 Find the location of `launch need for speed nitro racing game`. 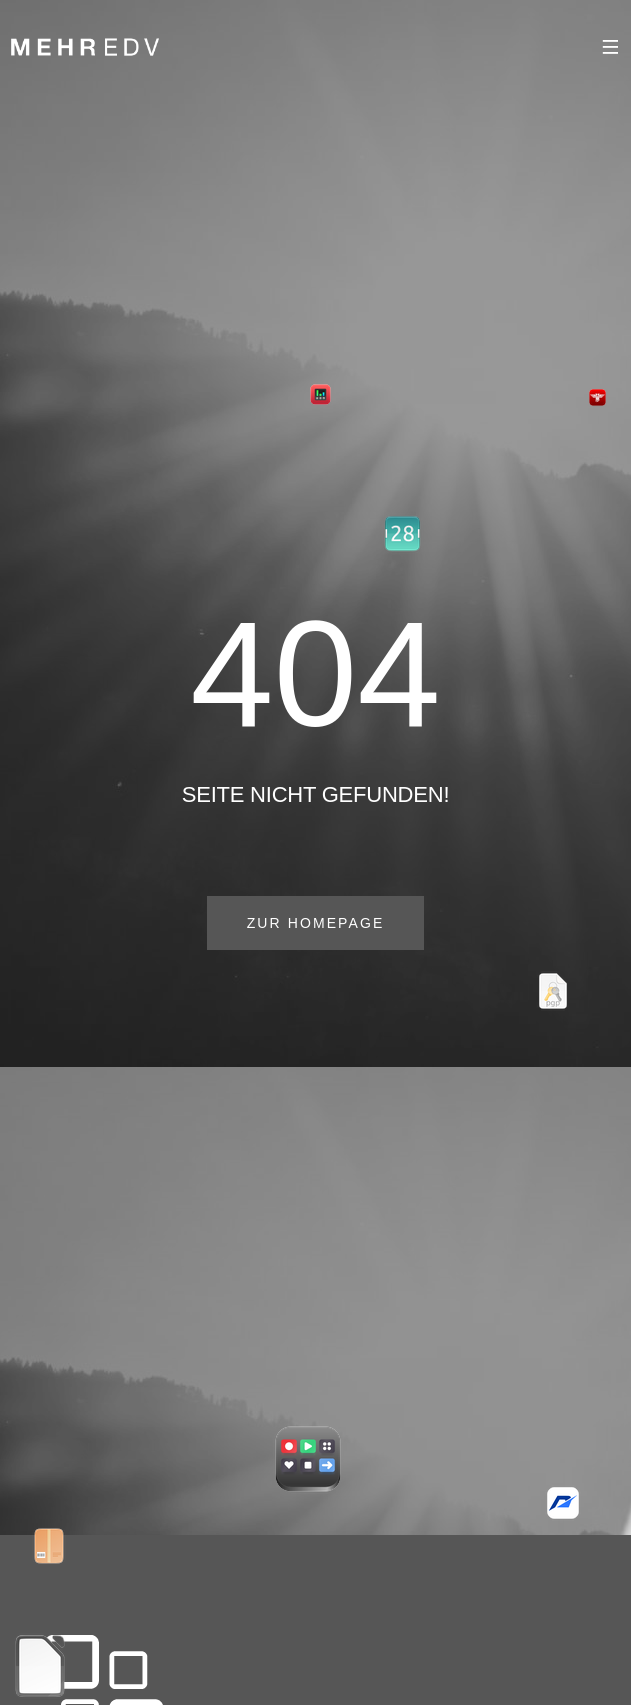

launch need for speed nitro racing game is located at coordinates (563, 1503).